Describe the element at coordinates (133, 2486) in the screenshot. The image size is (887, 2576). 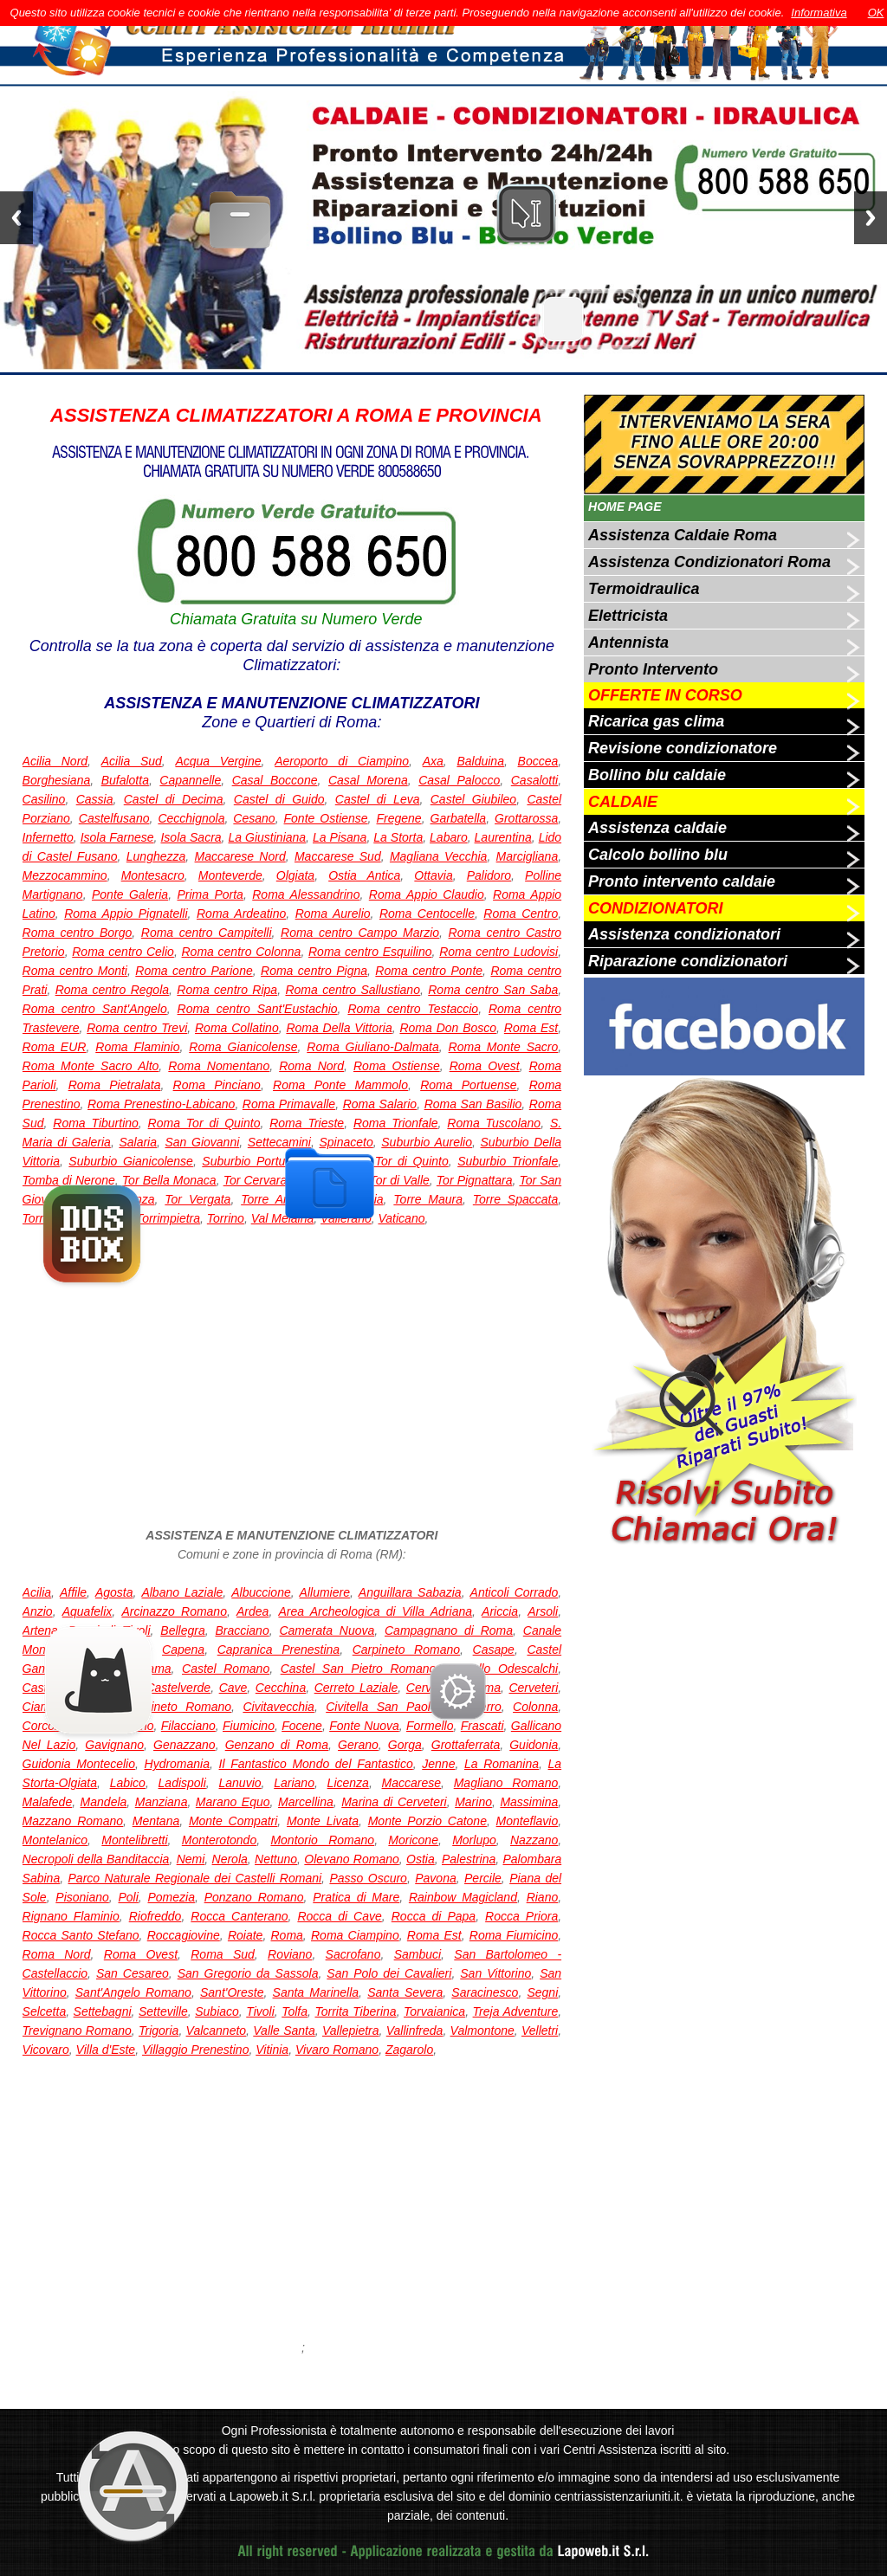
I see `open the software updater application` at that location.